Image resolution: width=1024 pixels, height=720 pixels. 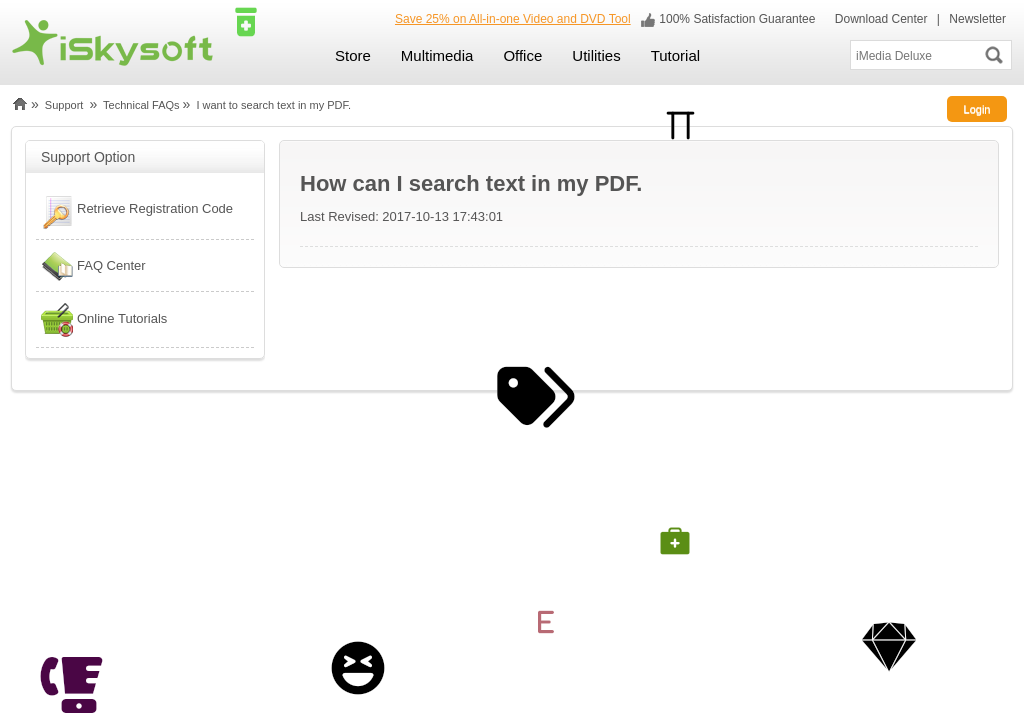 I want to click on react with laughter to a post or message, so click(x=358, y=668).